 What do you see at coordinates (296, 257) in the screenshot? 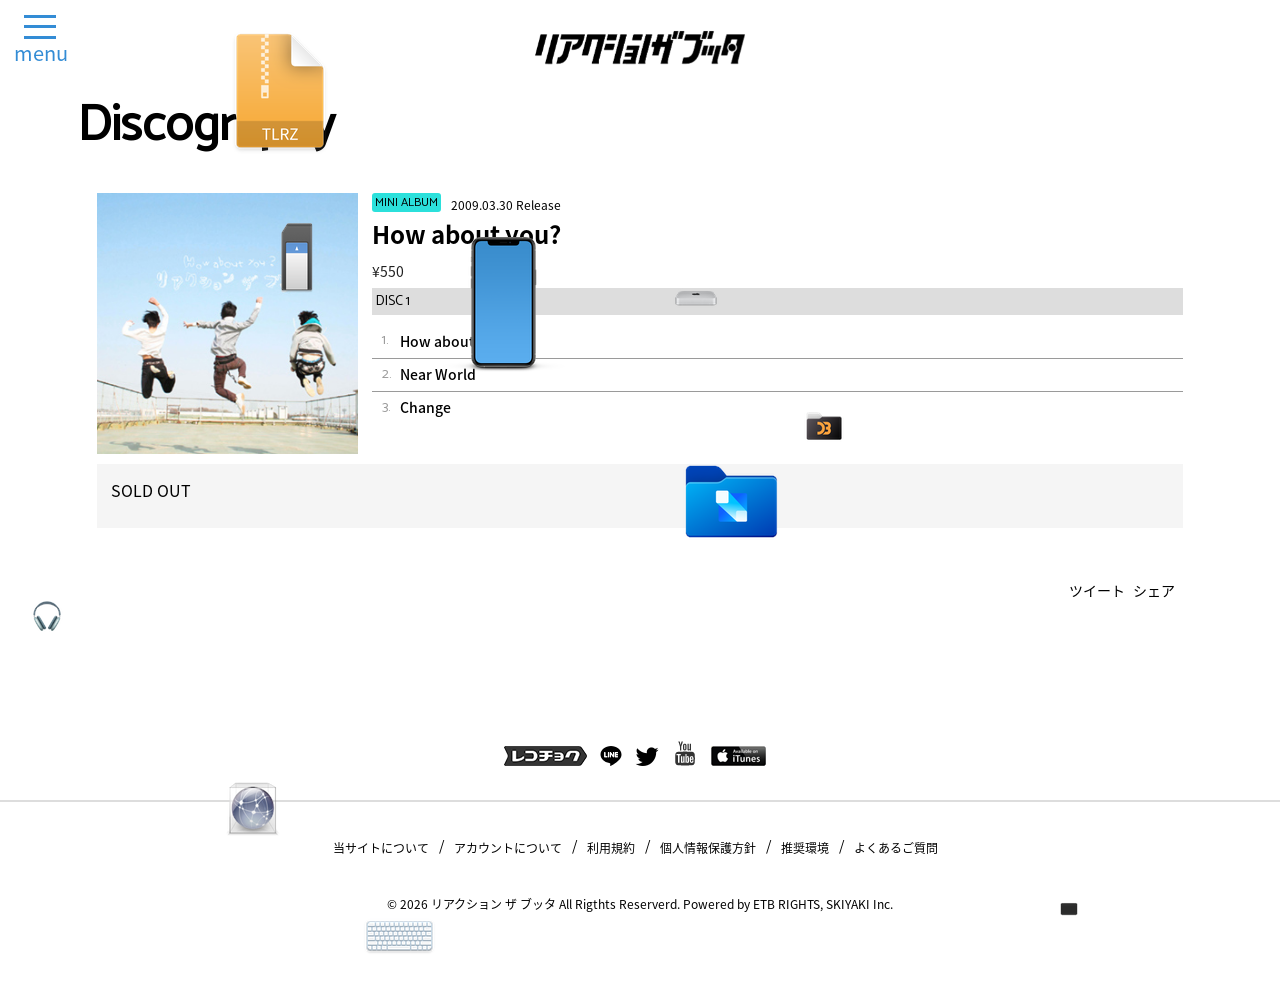
I see `access memory stick or removable storage` at bounding box center [296, 257].